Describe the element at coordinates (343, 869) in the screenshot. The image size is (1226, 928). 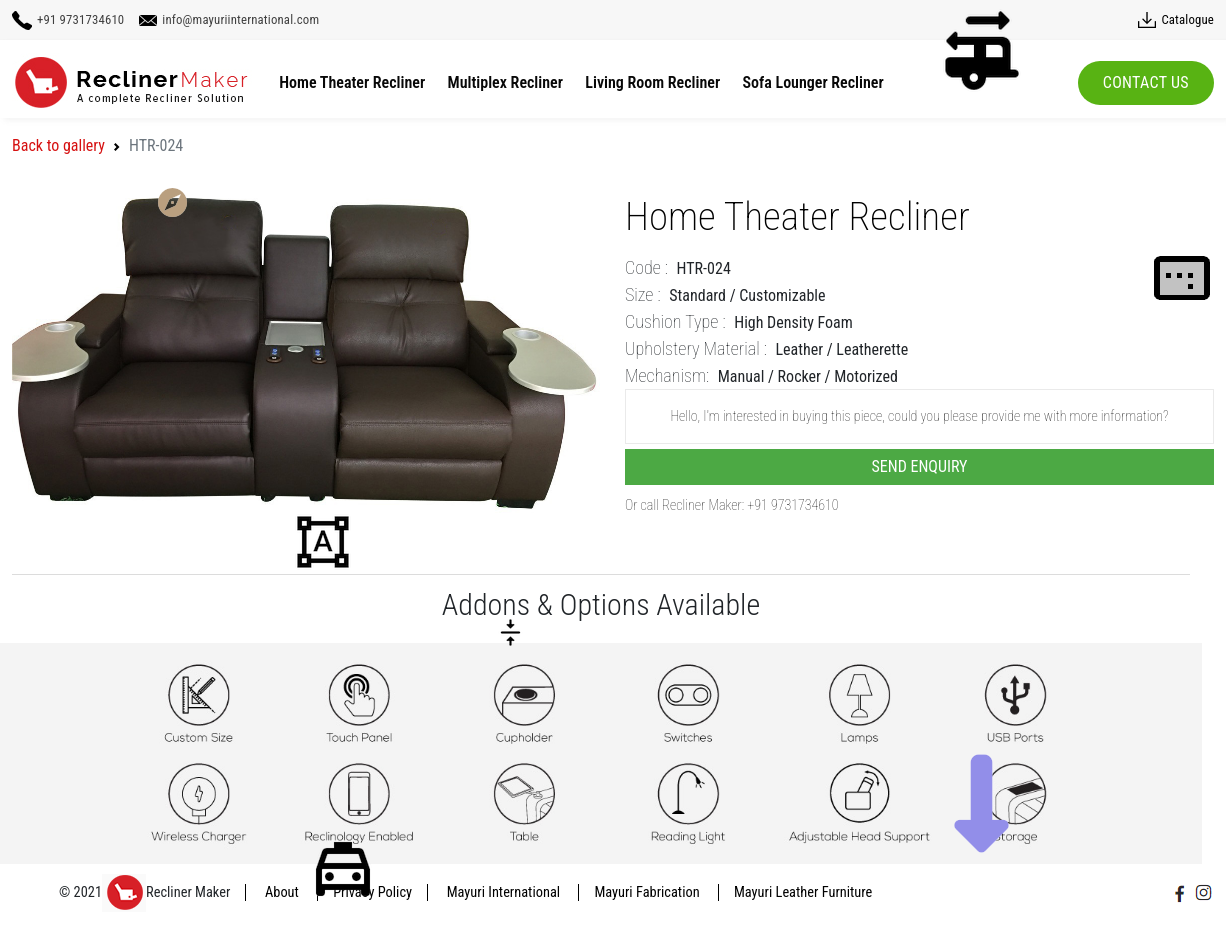
I see `request a taxi or rideshare` at that location.